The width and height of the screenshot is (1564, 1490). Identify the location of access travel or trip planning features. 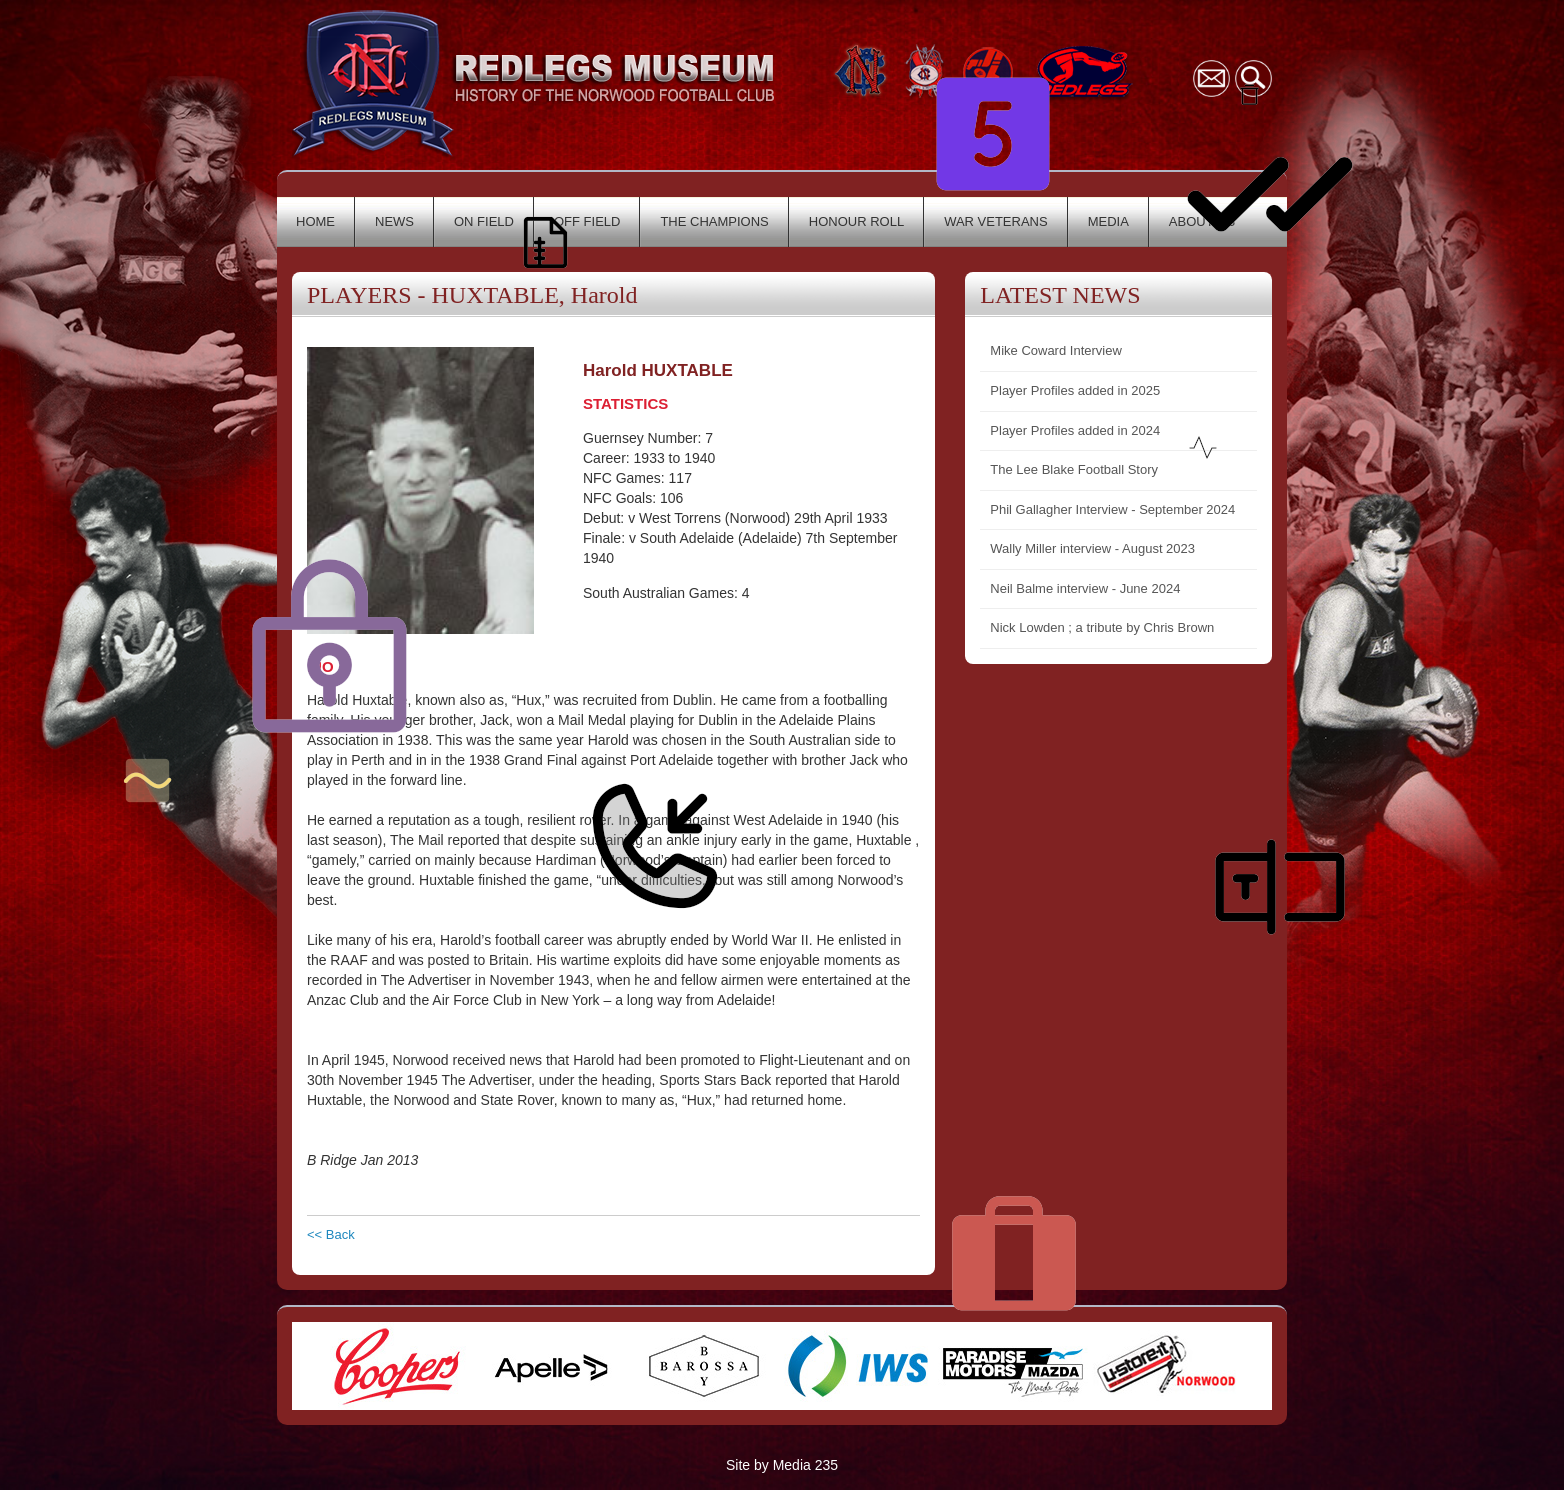
(1014, 1258).